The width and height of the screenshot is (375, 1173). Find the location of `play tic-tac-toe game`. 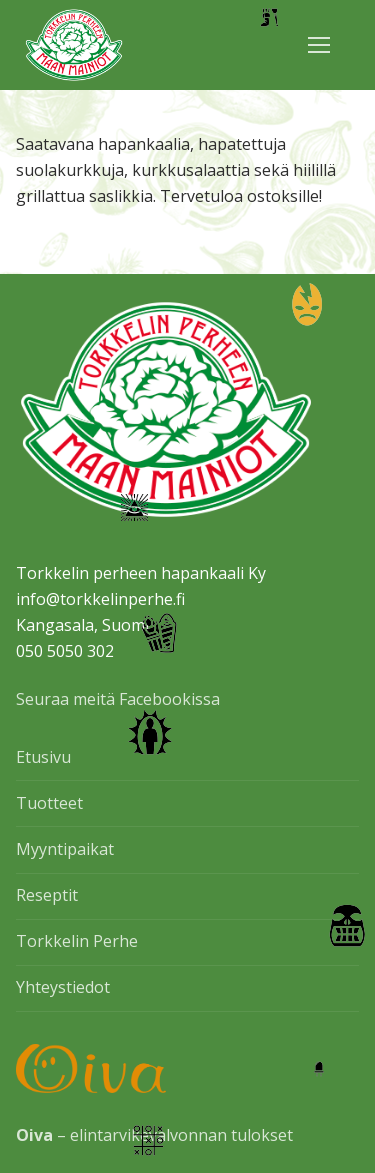

play tic-tac-toe game is located at coordinates (148, 1140).